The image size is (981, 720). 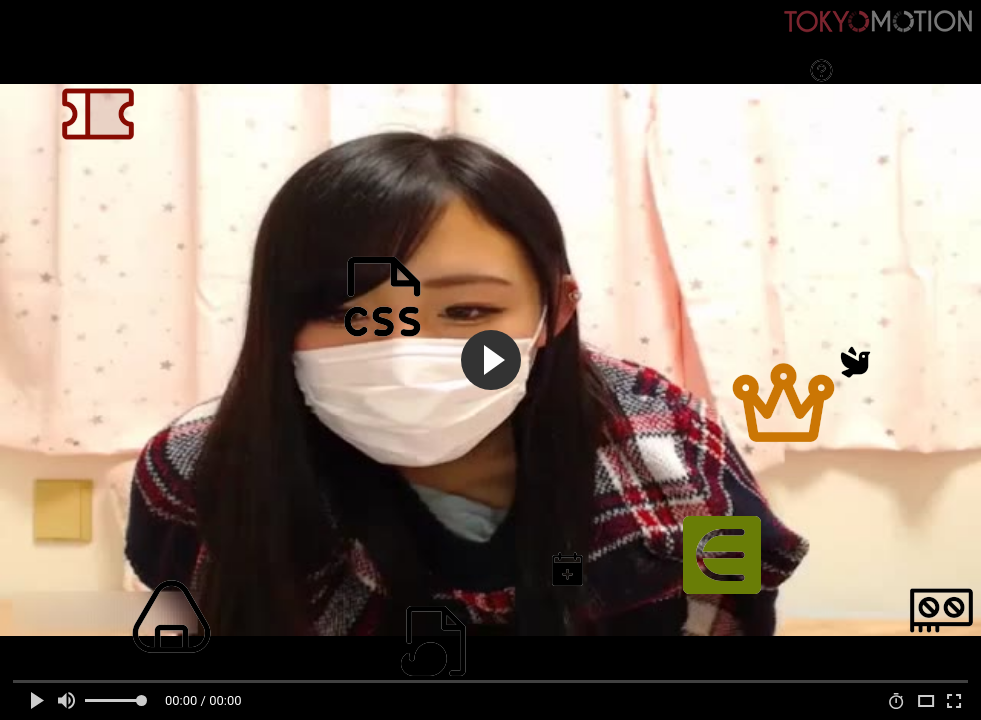 I want to click on view your tickets or passes, so click(x=98, y=114).